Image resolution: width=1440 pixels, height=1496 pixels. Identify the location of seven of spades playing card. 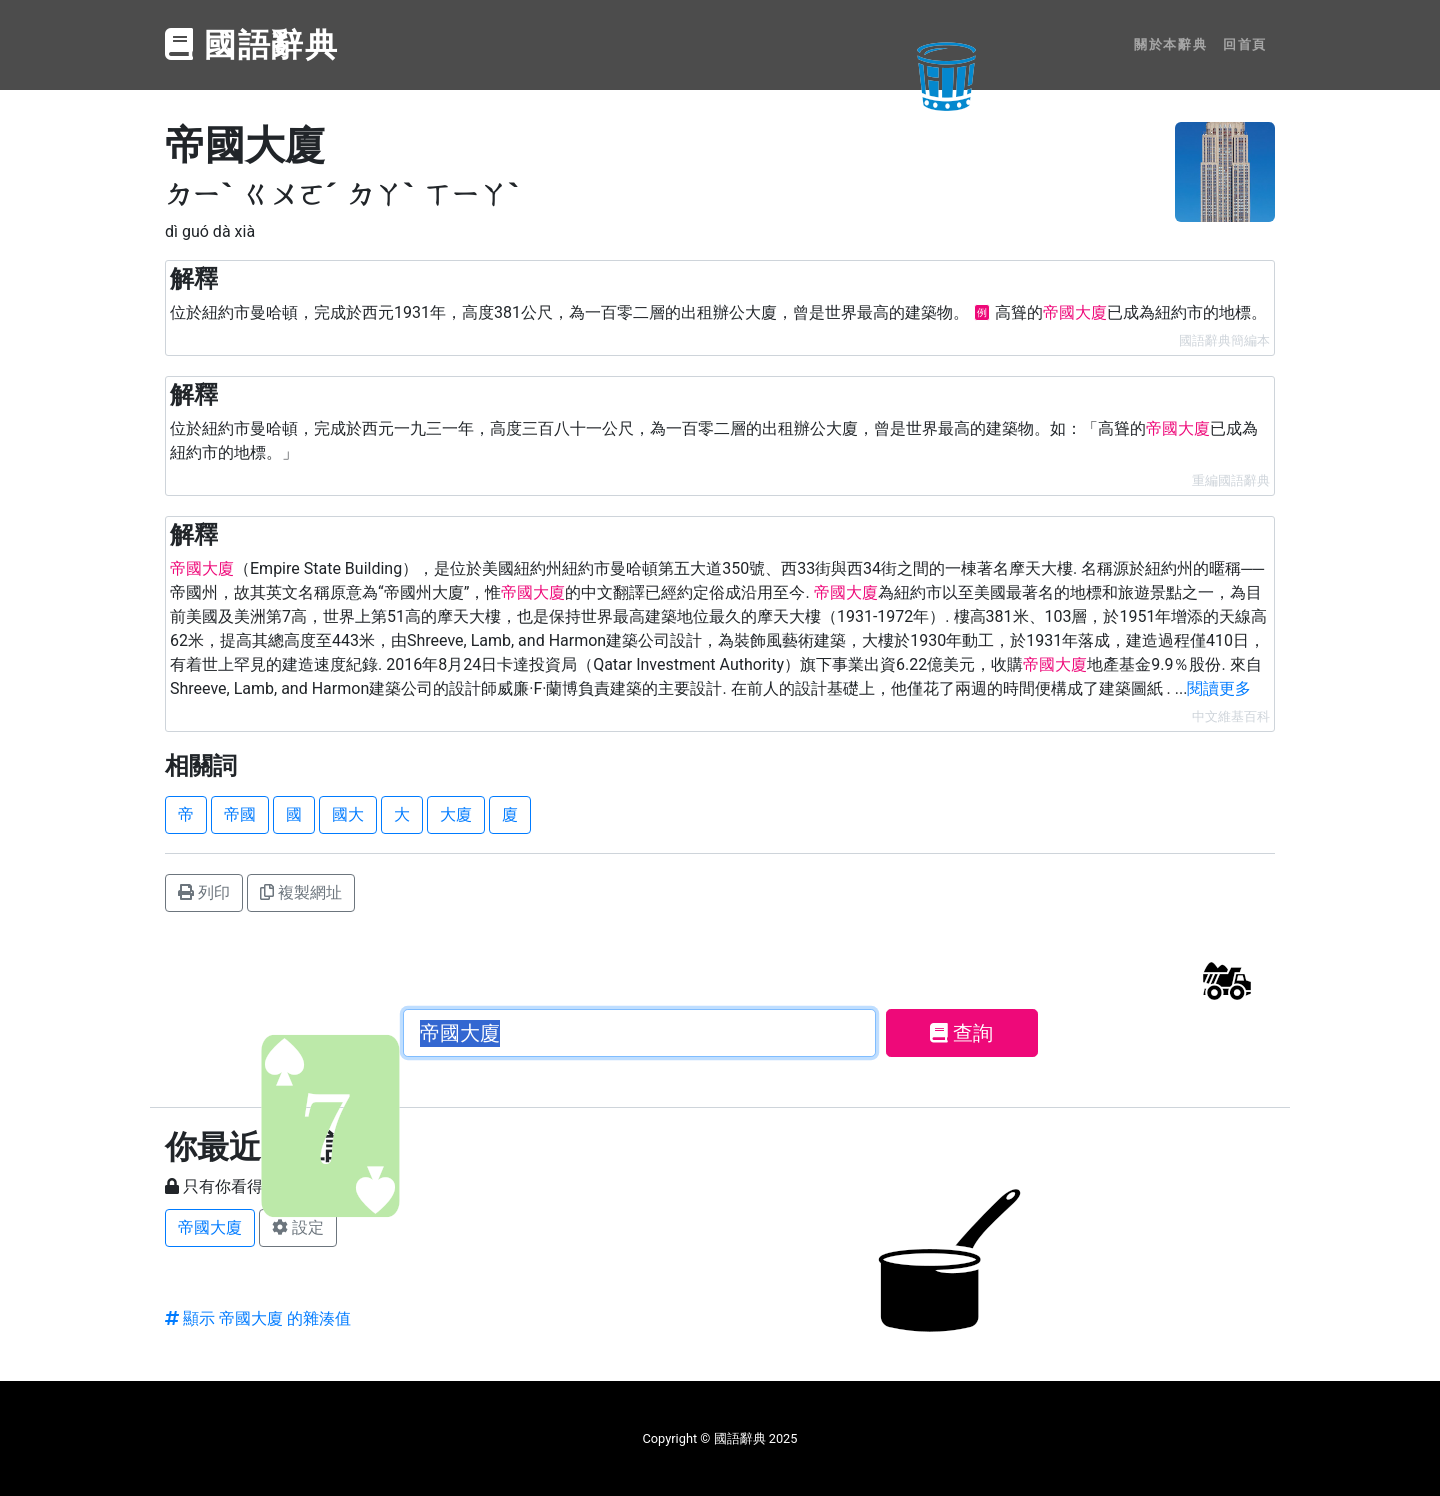
(330, 1126).